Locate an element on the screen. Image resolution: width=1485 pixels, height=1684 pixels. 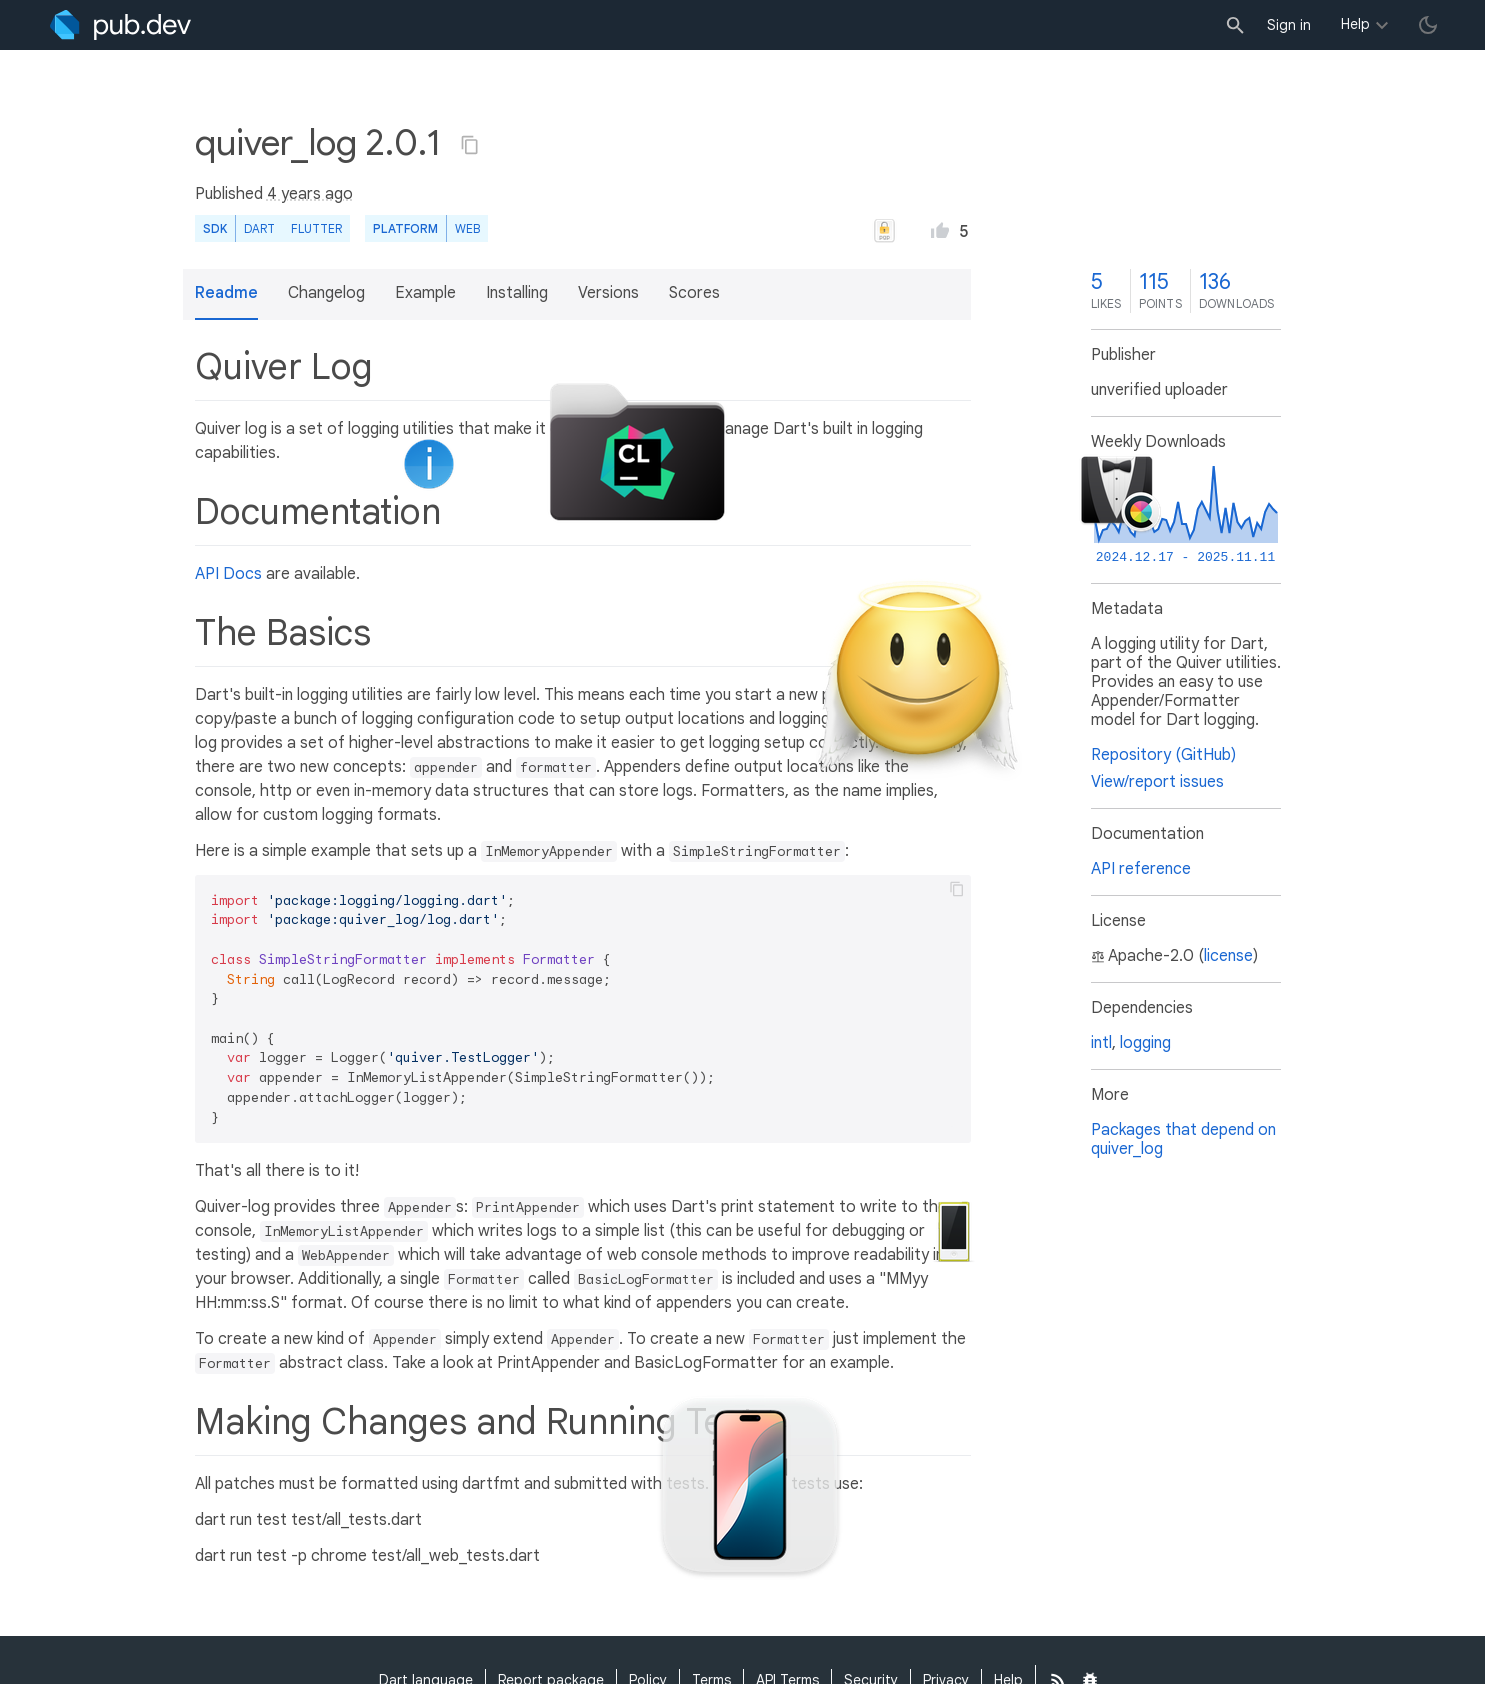
indicates informational message or status is located at coordinates (429, 464).